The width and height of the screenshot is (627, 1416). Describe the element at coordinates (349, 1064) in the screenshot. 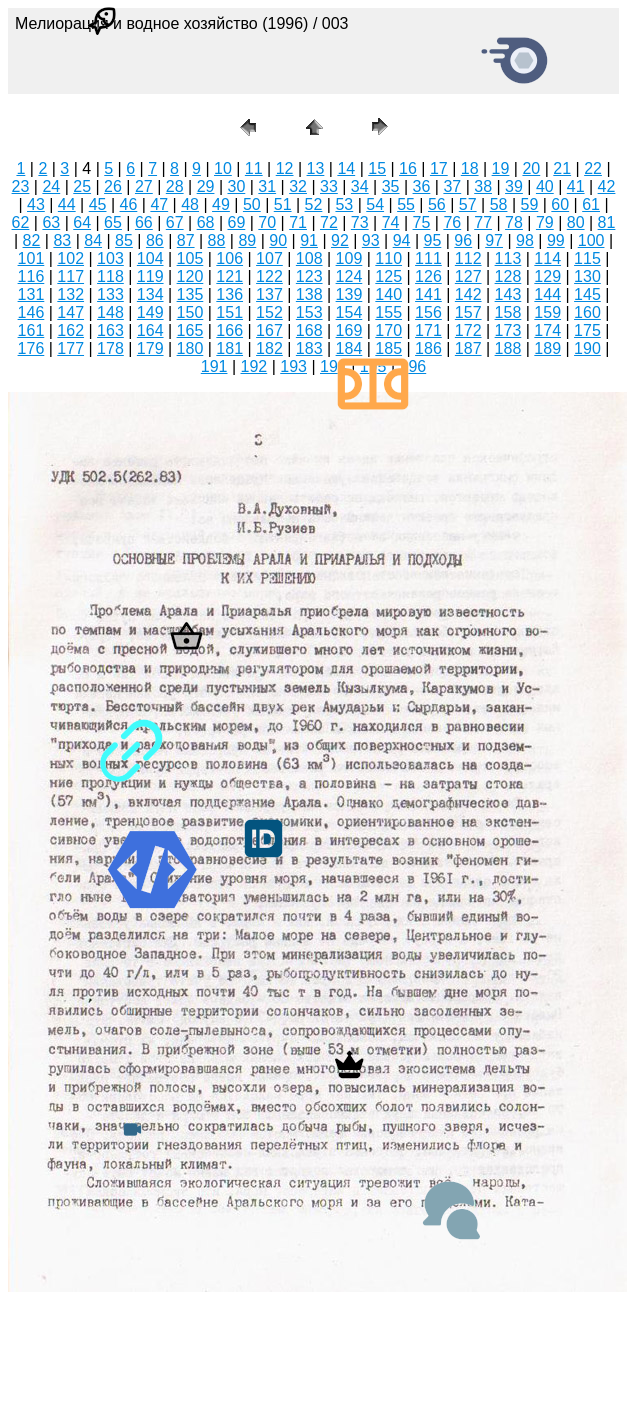

I see `indicates server owner status` at that location.